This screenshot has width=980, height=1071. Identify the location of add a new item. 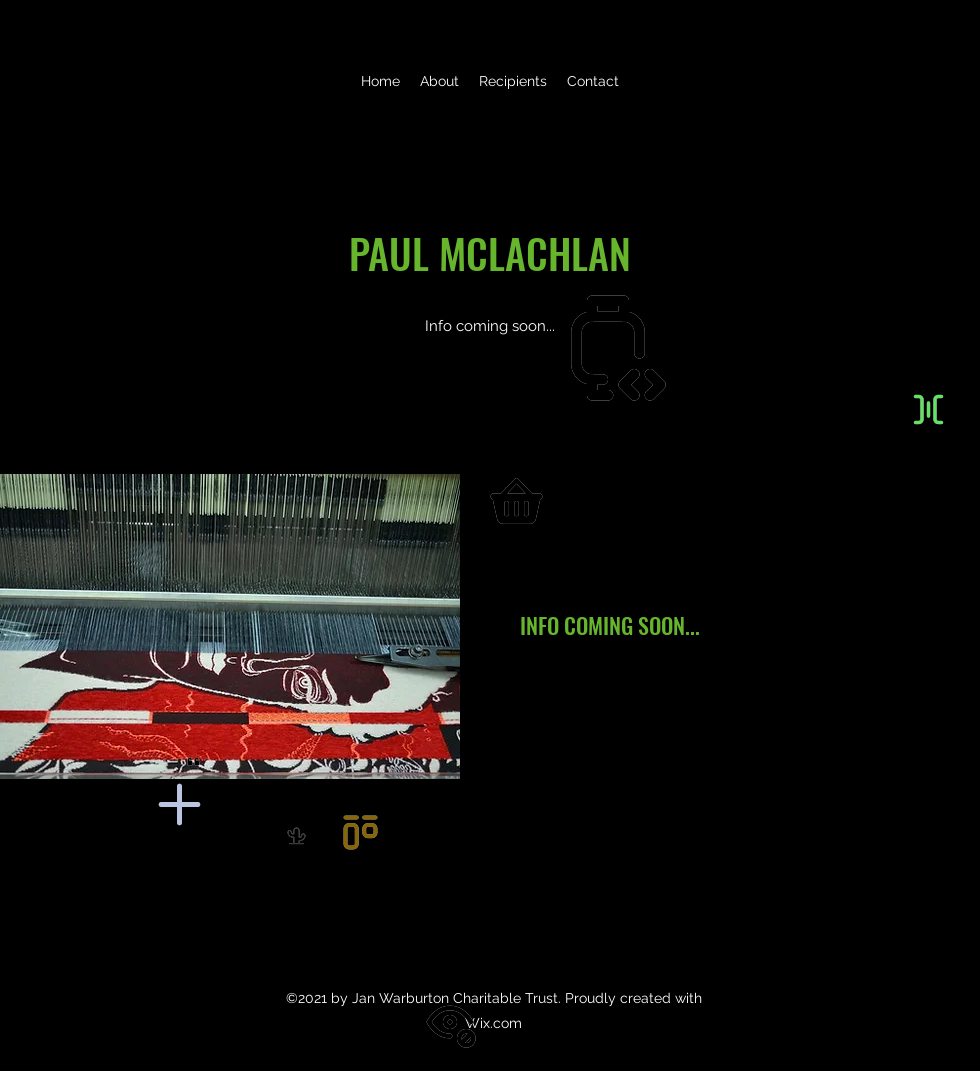
(179, 804).